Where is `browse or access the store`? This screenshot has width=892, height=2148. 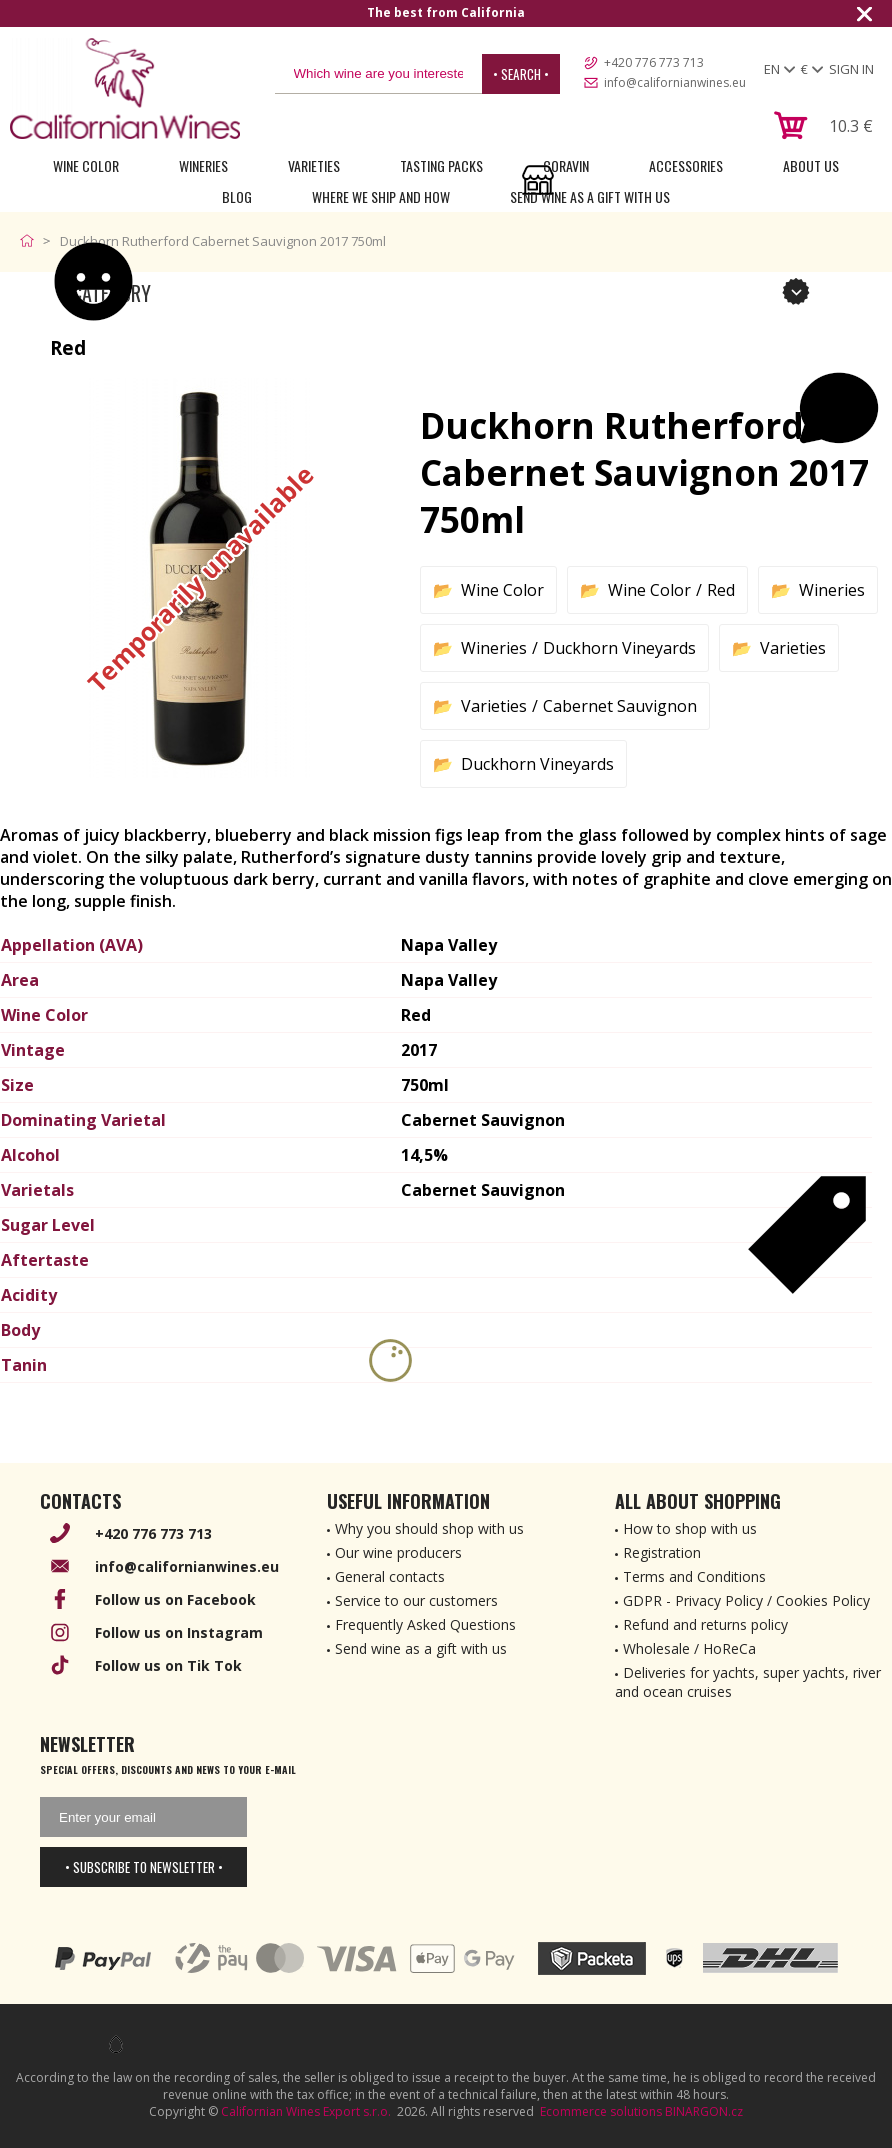
browse or access the store is located at coordinates (538, 180).